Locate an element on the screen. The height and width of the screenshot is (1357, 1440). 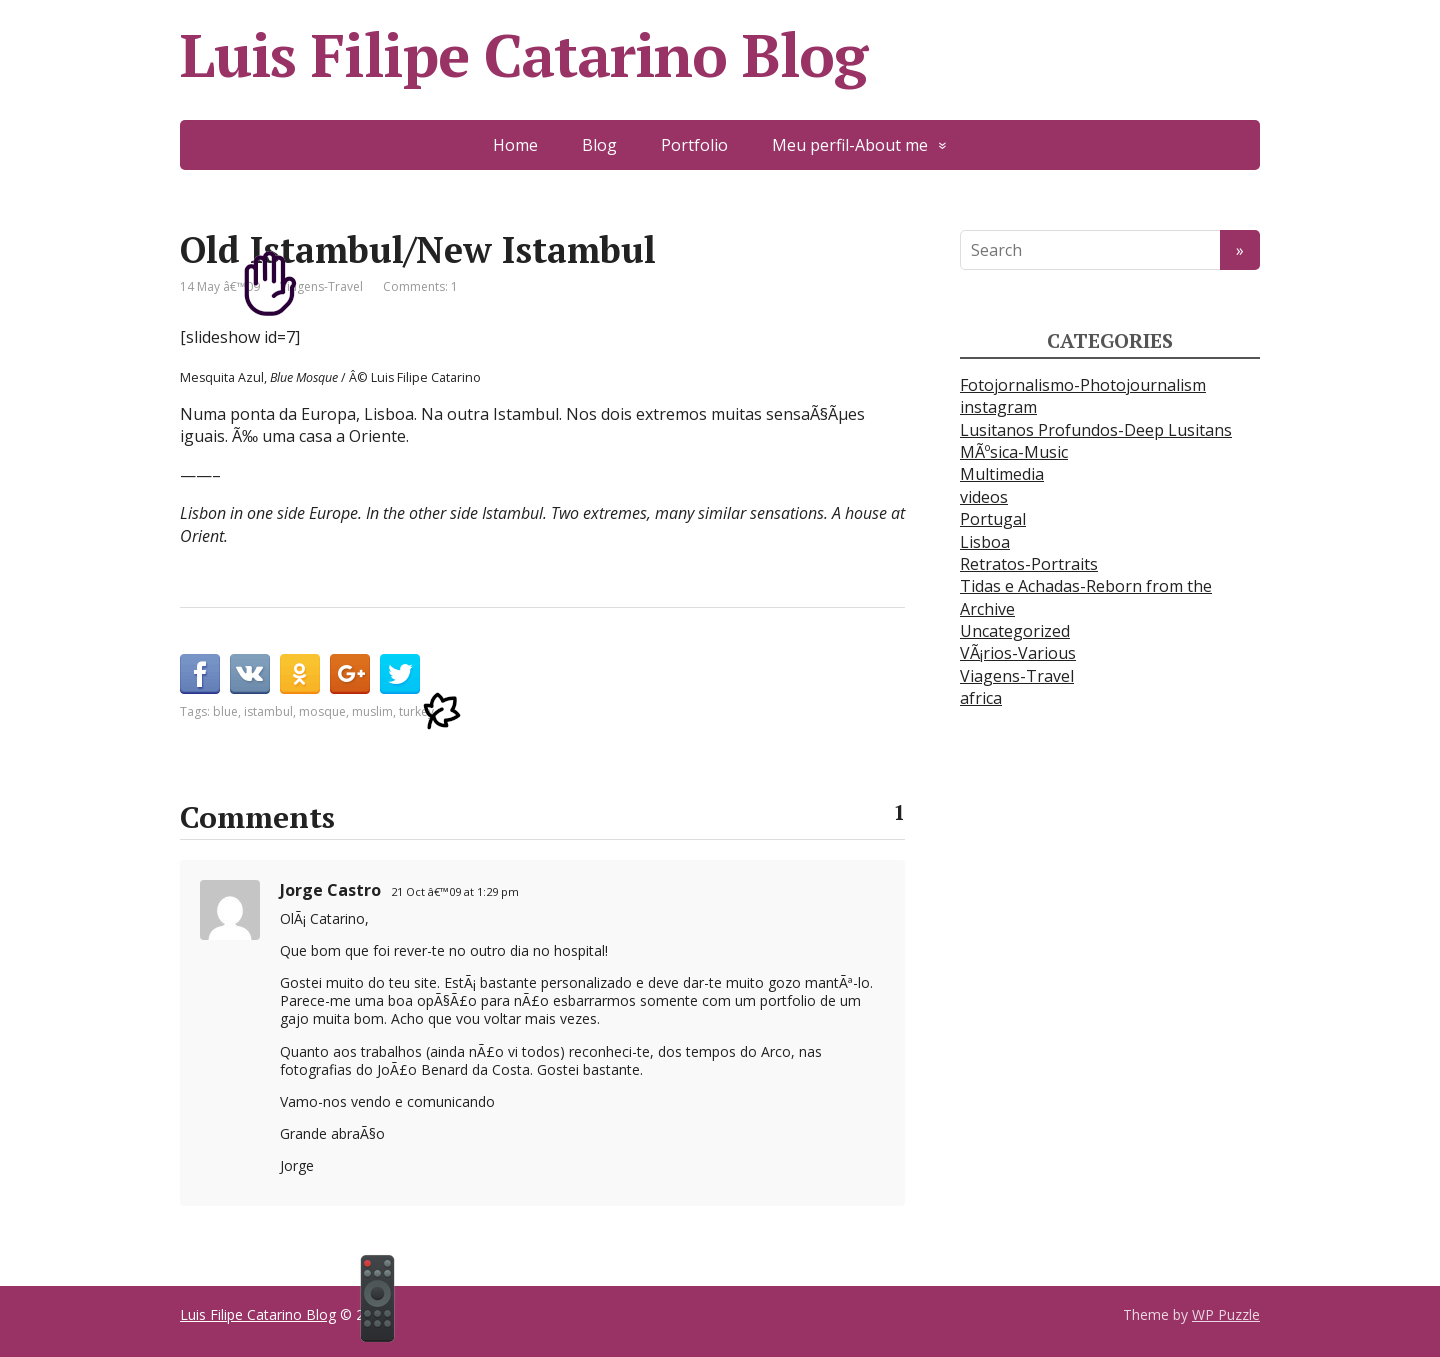
connect a tv remote as an input device is located at coordinates (377, 1298).